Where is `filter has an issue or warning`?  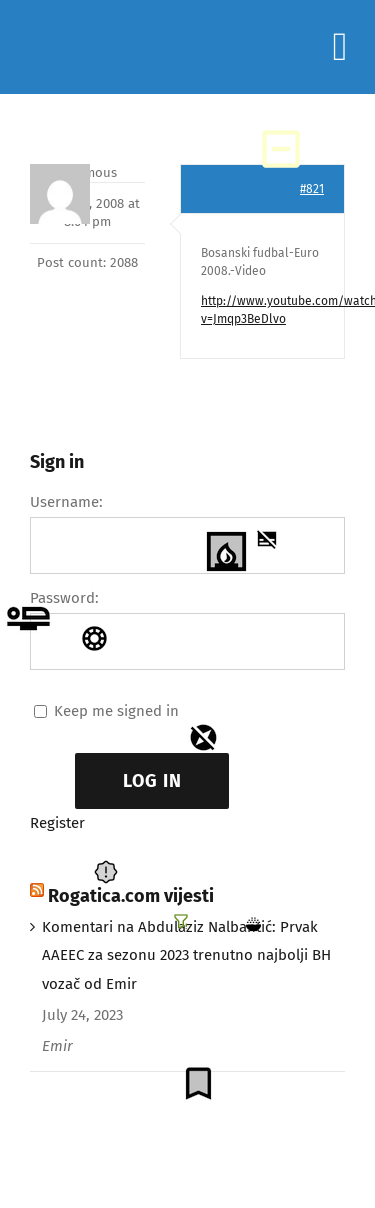
filter has an issue or warning is located at coordinates (181, 921).